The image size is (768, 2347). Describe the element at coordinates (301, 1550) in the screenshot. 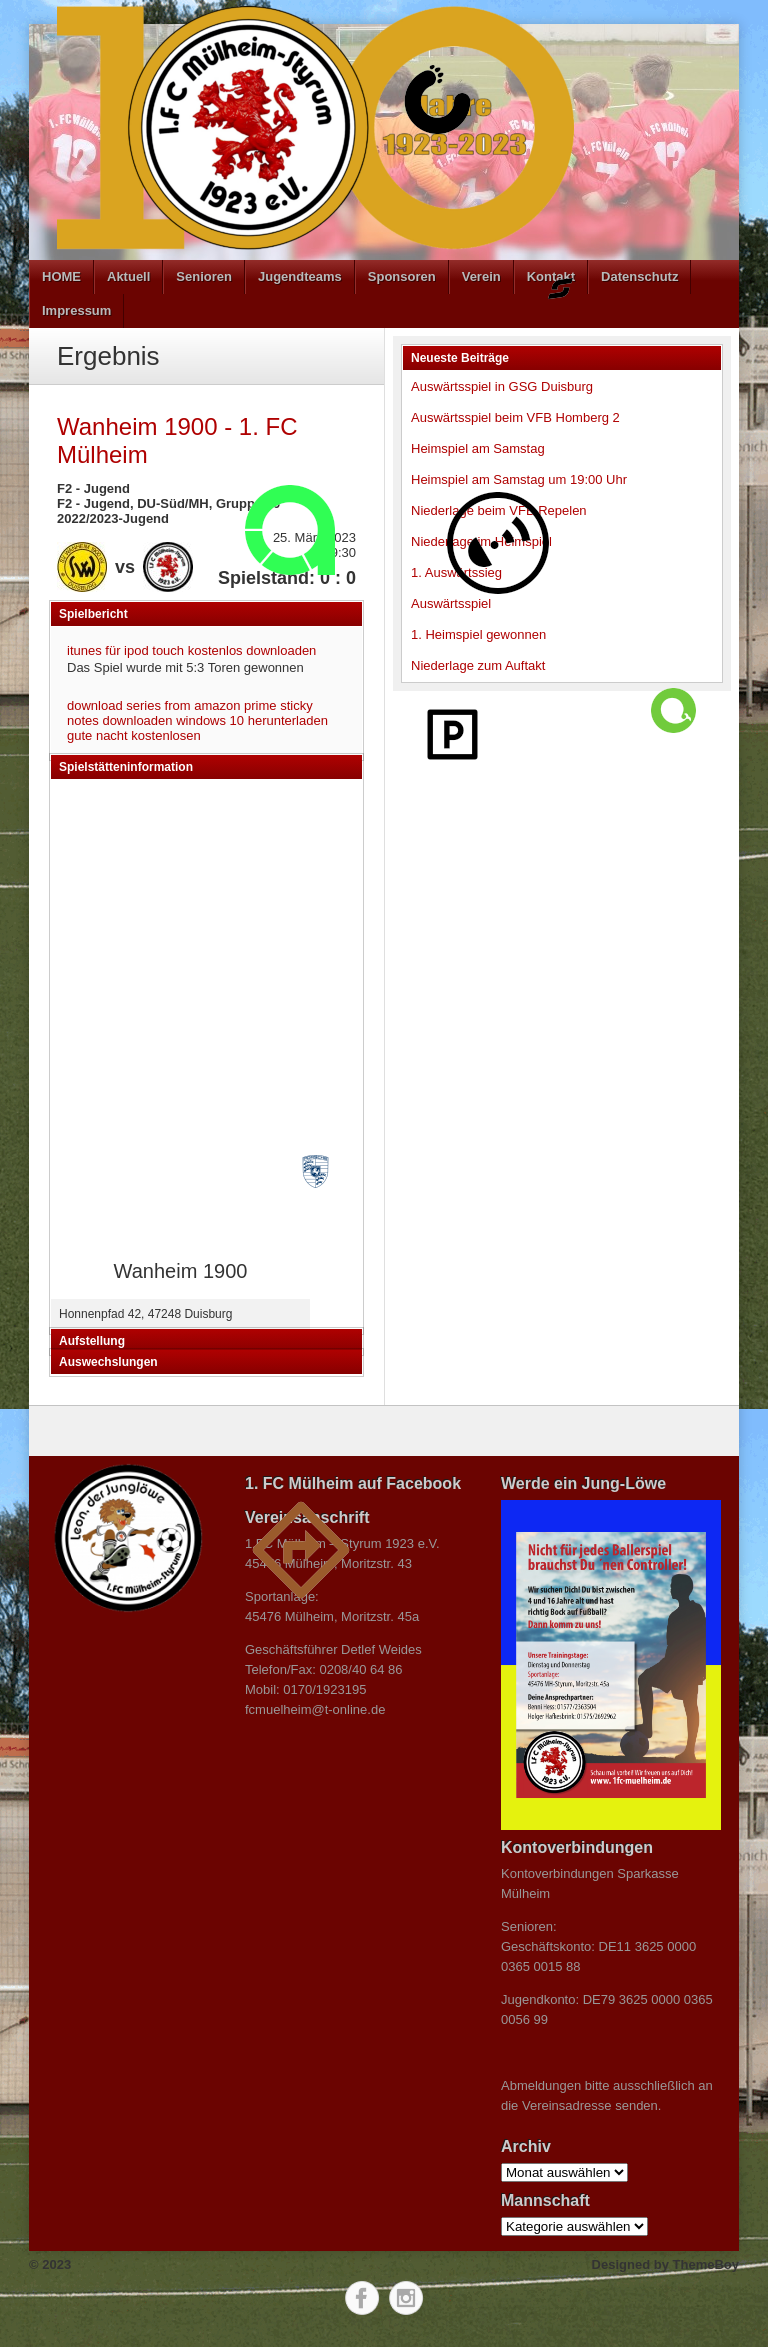

I see `get turn-by-turn directions` at that location.